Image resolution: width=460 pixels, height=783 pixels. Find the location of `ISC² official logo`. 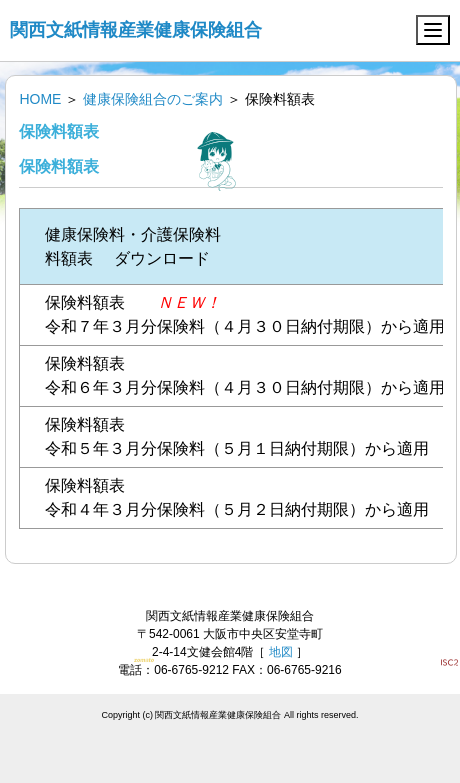

ISC² official logo is located at coordinates (449, 662).